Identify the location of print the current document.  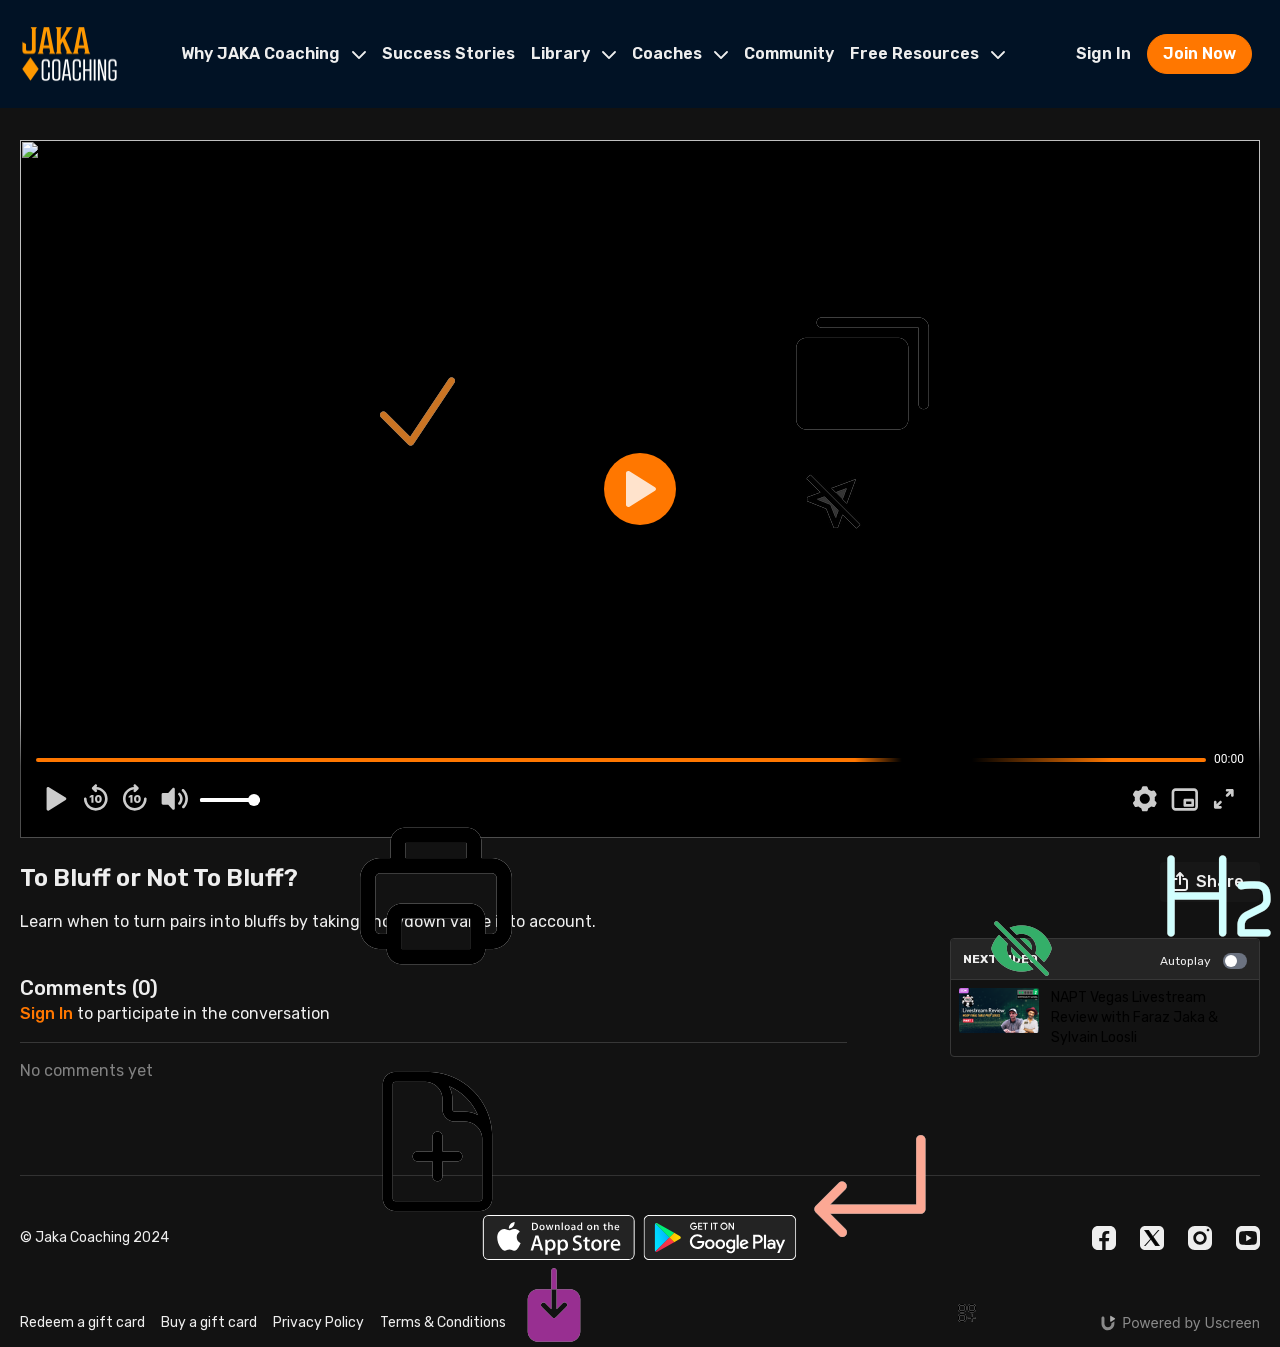
(436, 896).